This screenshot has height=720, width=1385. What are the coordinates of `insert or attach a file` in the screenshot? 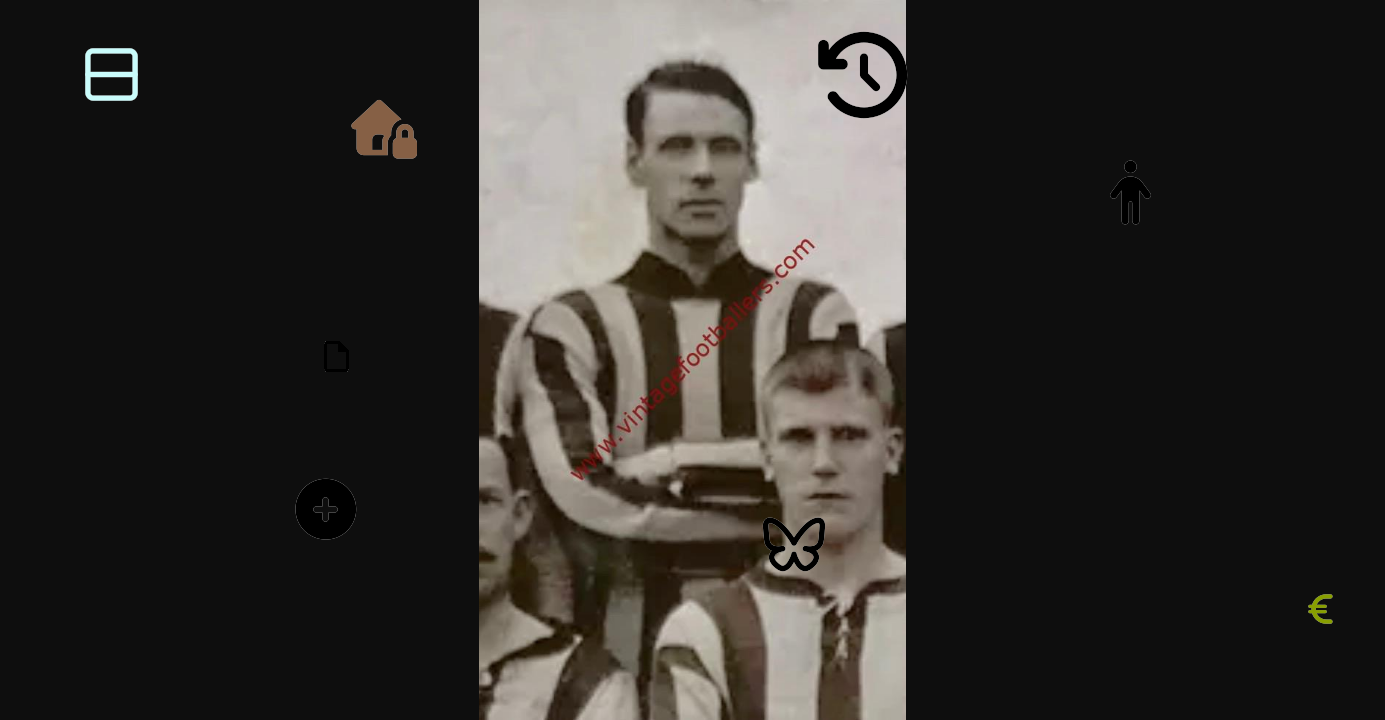 It's located at (336, 356).